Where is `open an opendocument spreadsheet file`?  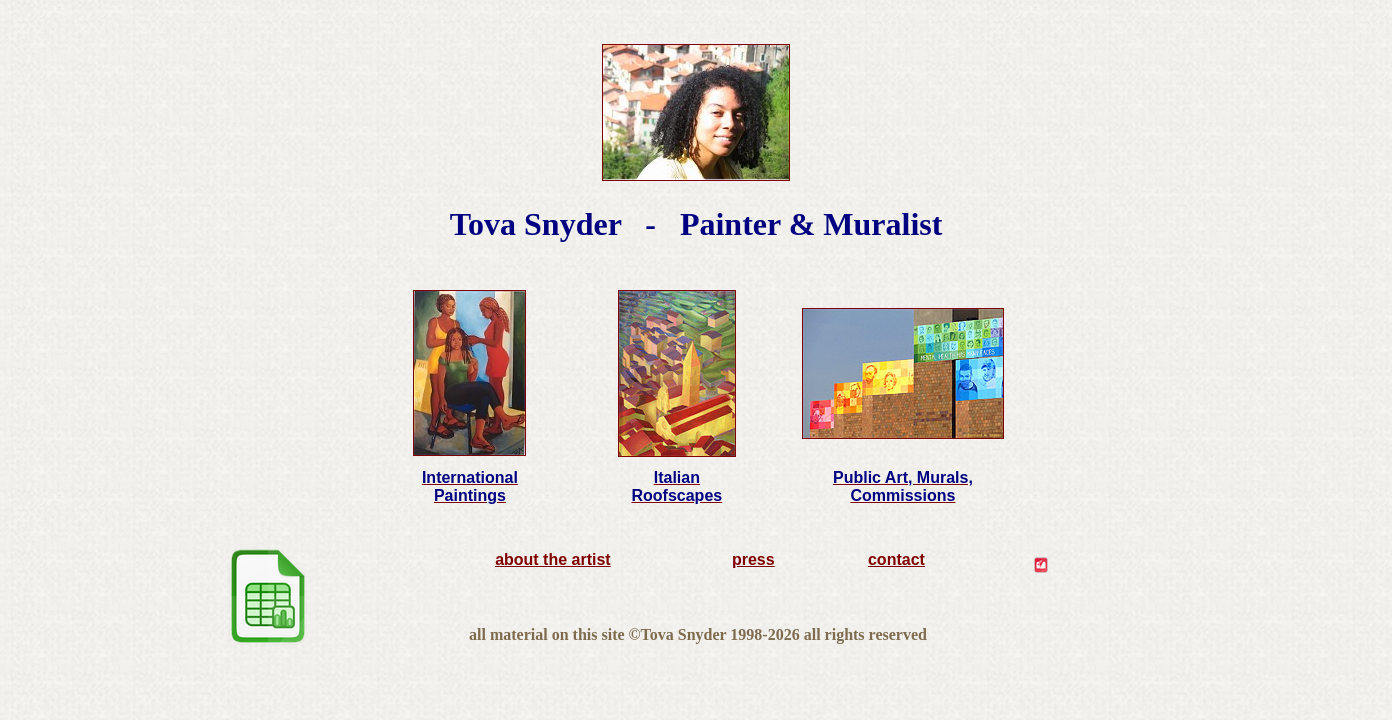 open an opendocument spreadsheet file is located at coordinates (268, 596).